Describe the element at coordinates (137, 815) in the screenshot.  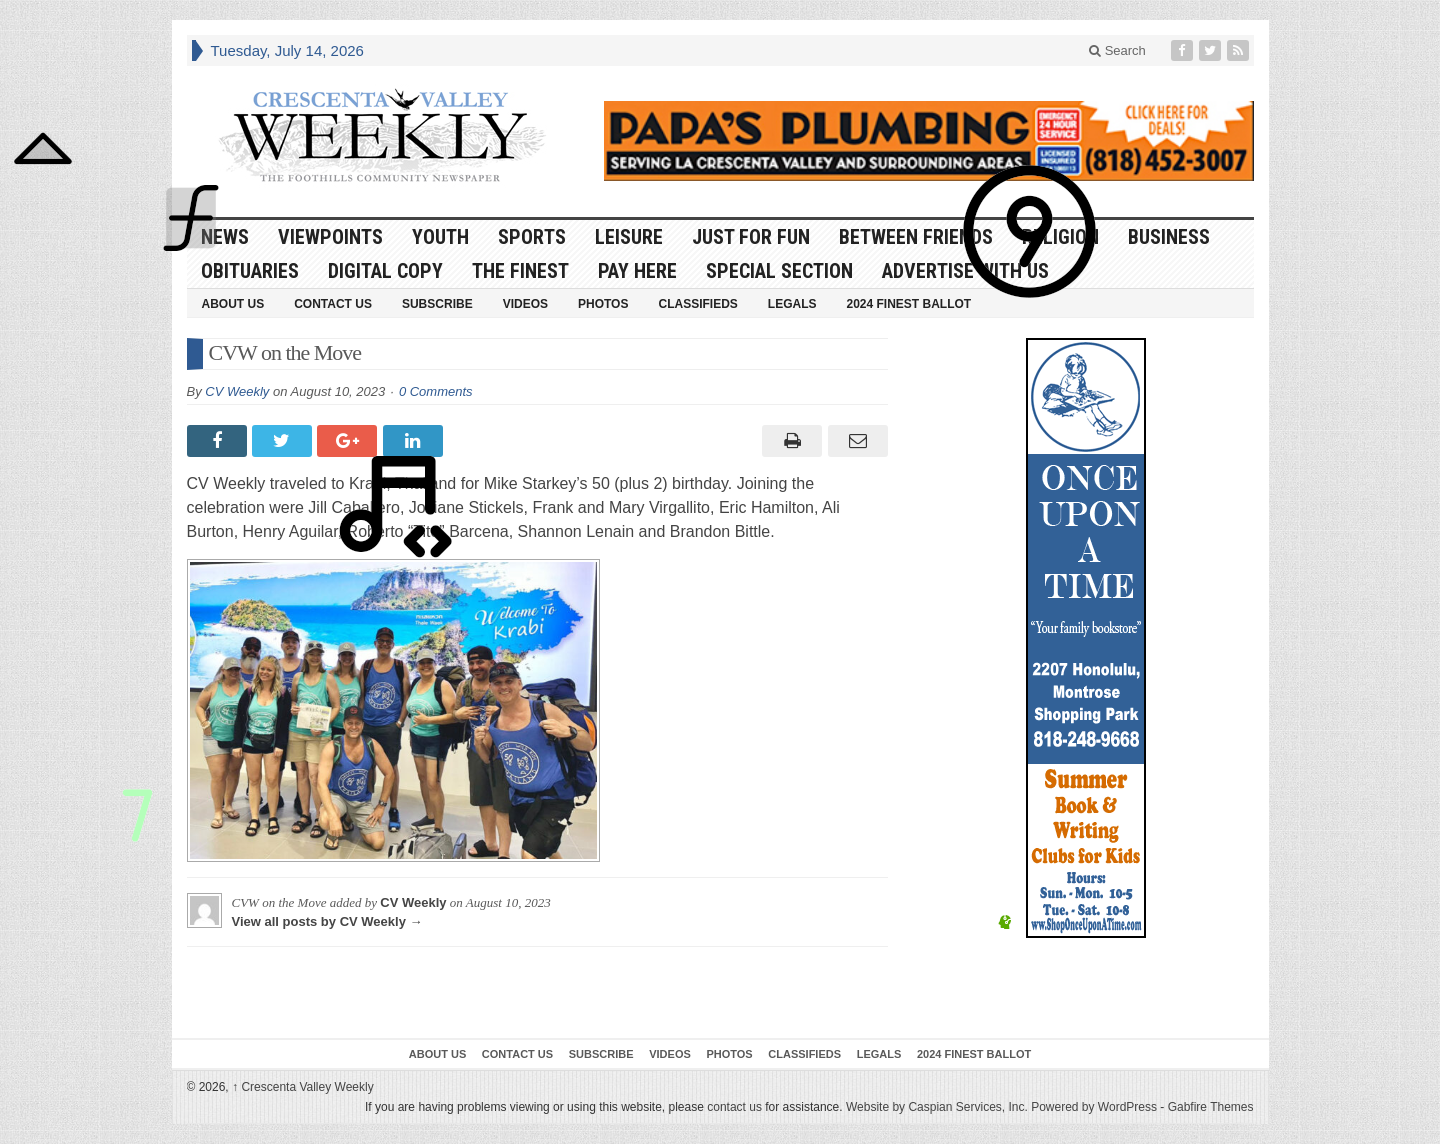
I see `indicates the number seven in a list or ranking` at that location.